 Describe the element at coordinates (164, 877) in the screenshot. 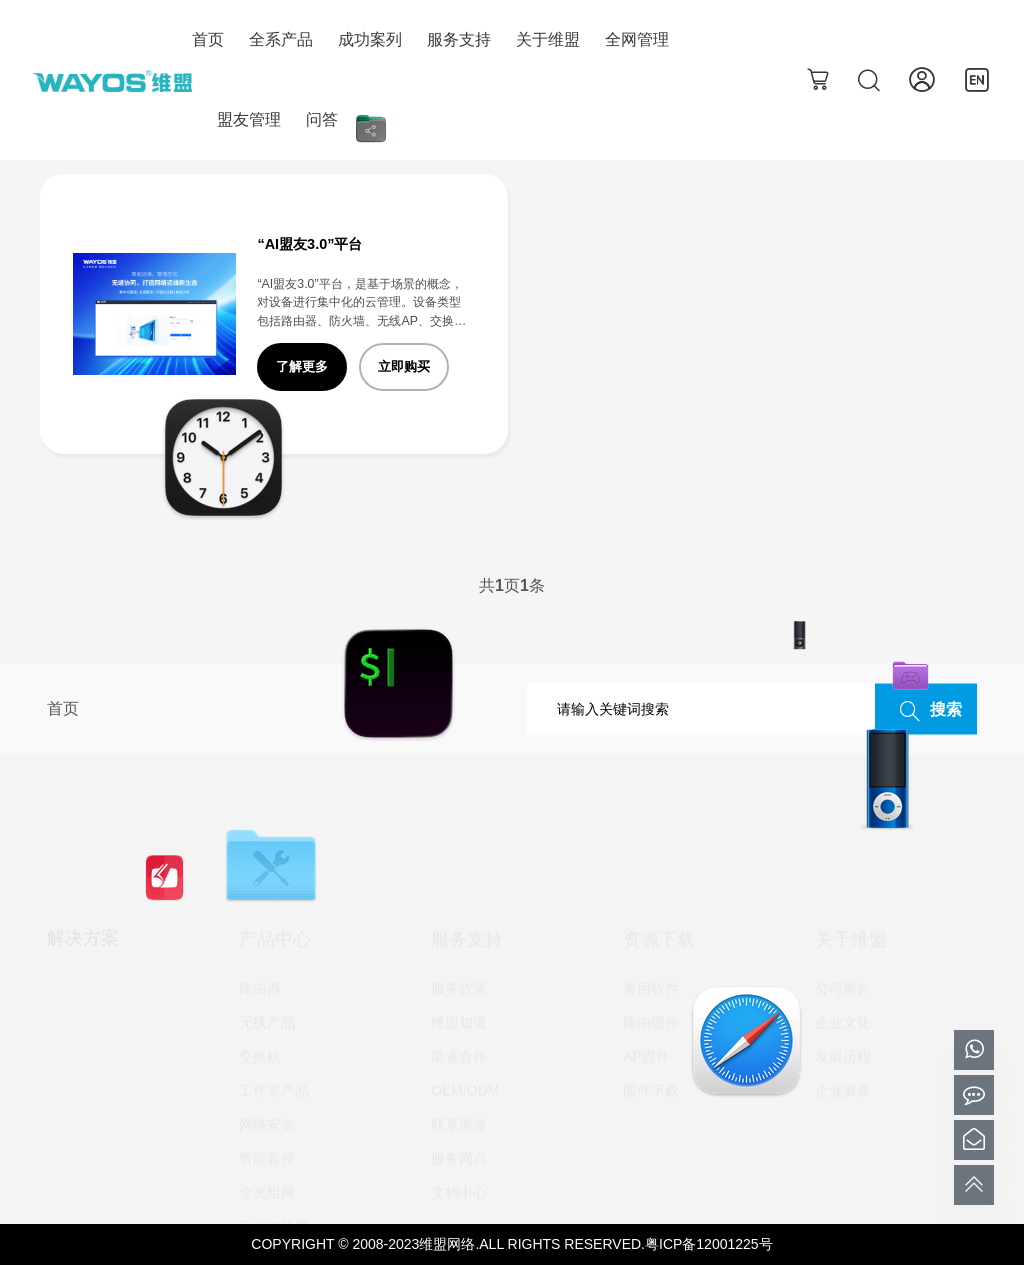

I see `an eps vector file` at that location.